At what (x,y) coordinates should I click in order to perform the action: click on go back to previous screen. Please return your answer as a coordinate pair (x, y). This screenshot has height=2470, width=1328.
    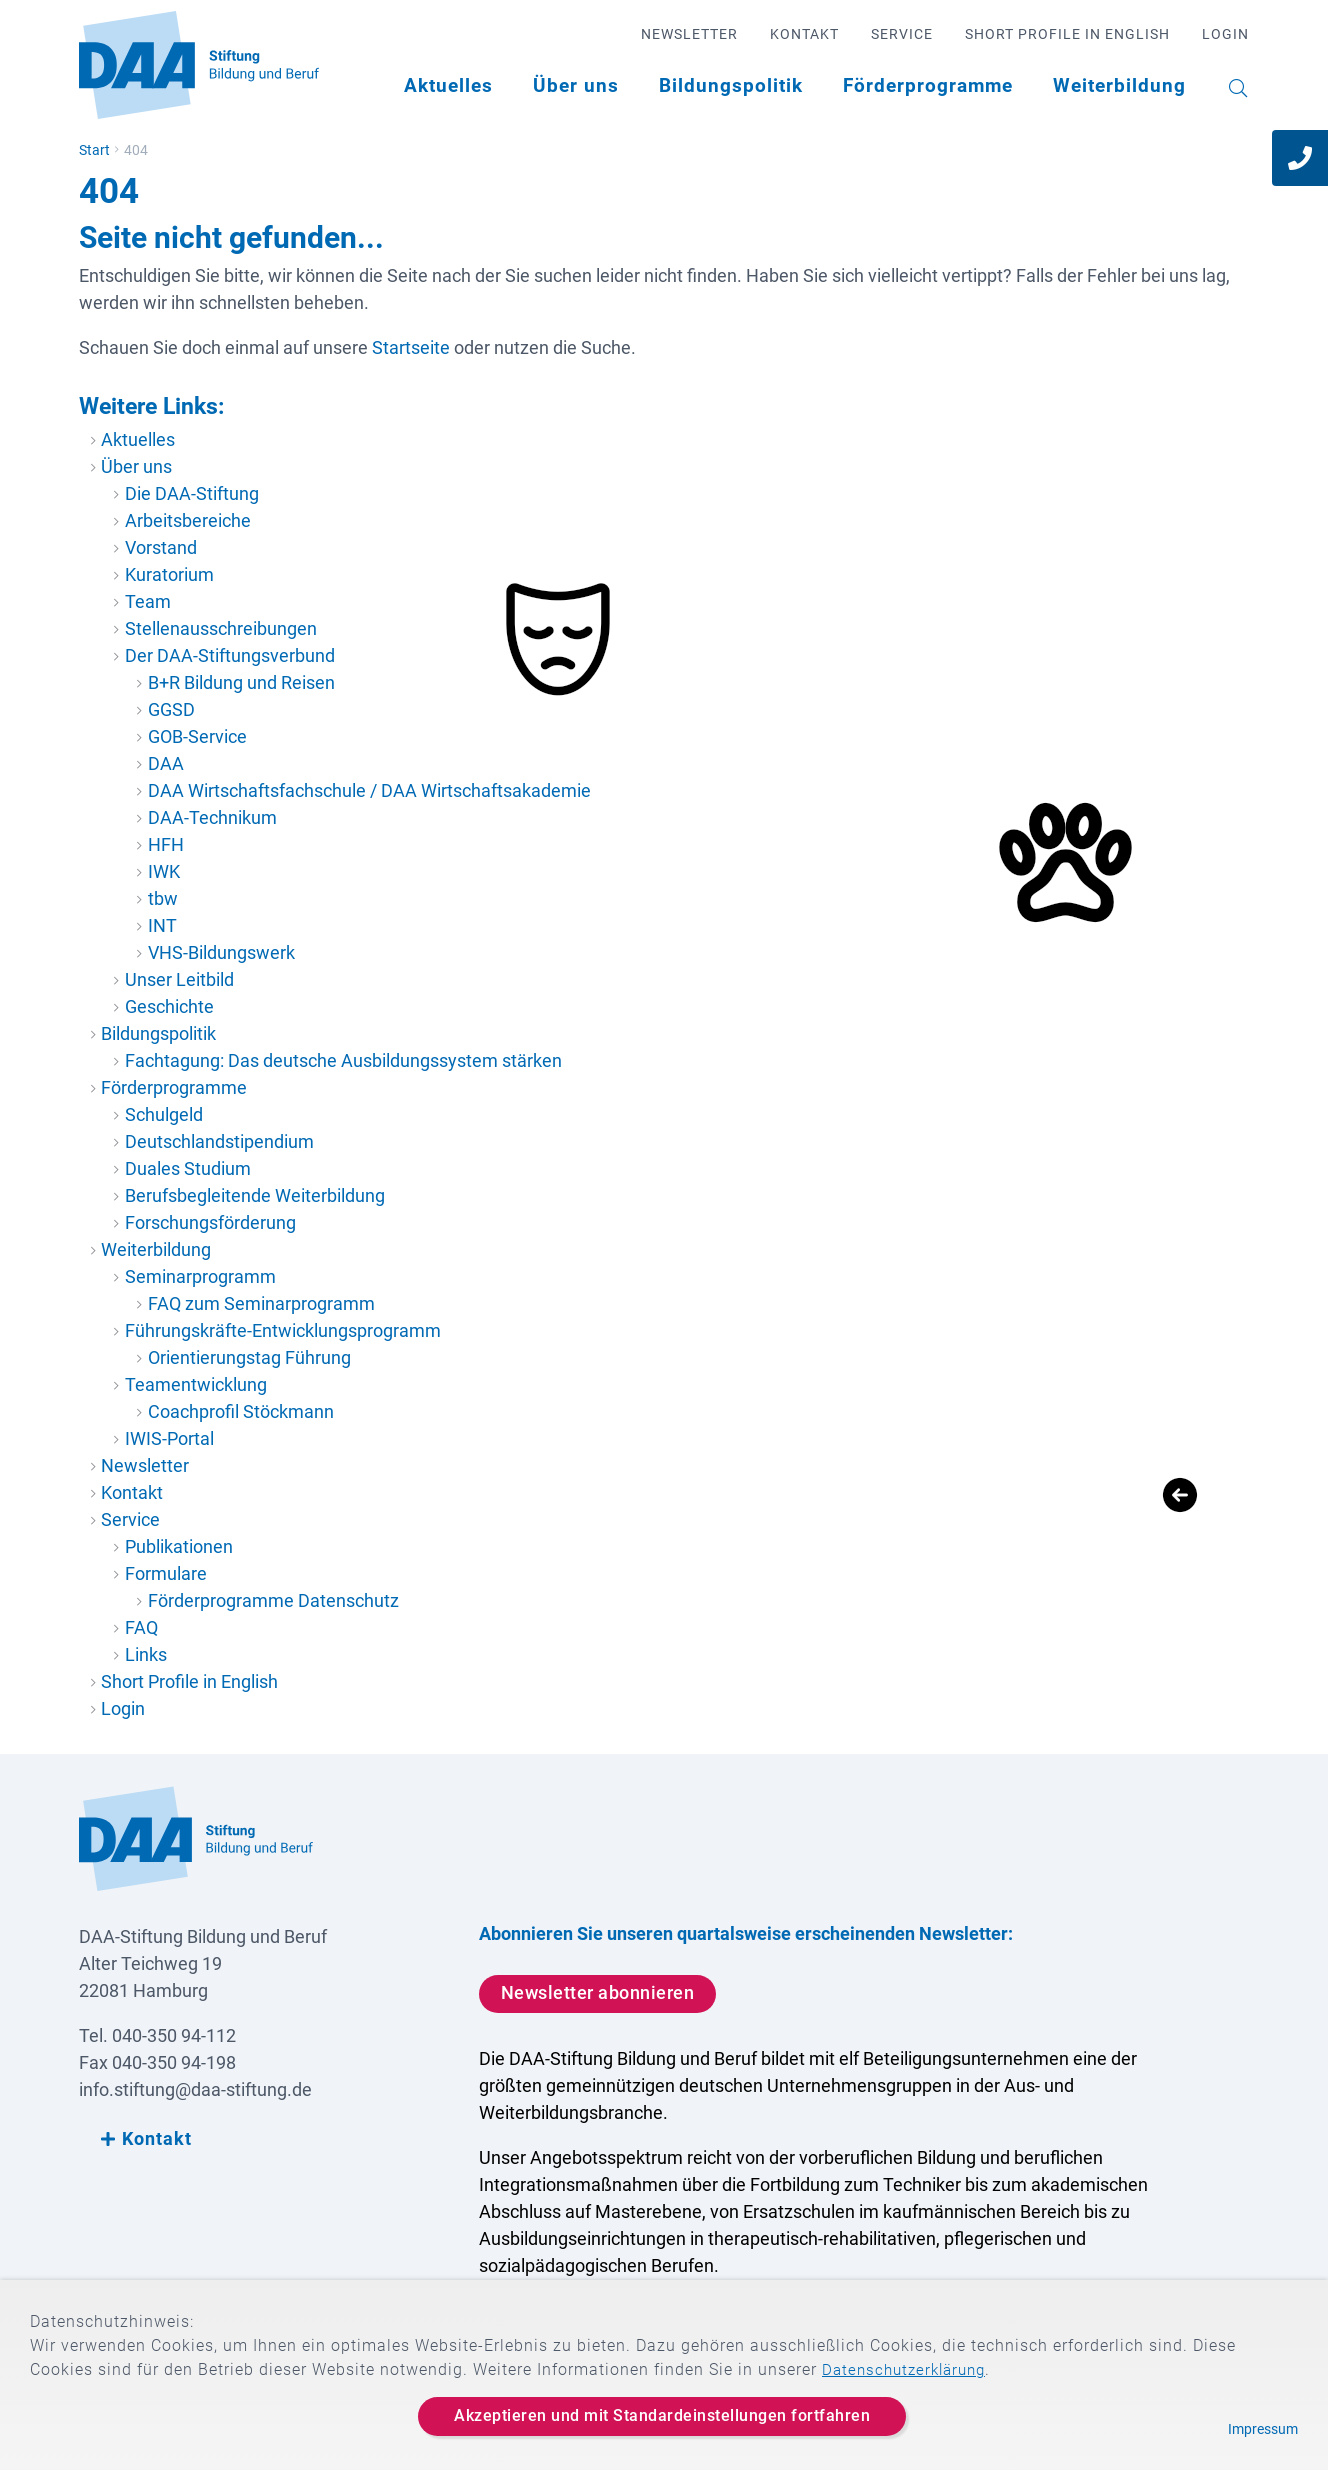
    Looking at the image, I should click on (1180, 1495).